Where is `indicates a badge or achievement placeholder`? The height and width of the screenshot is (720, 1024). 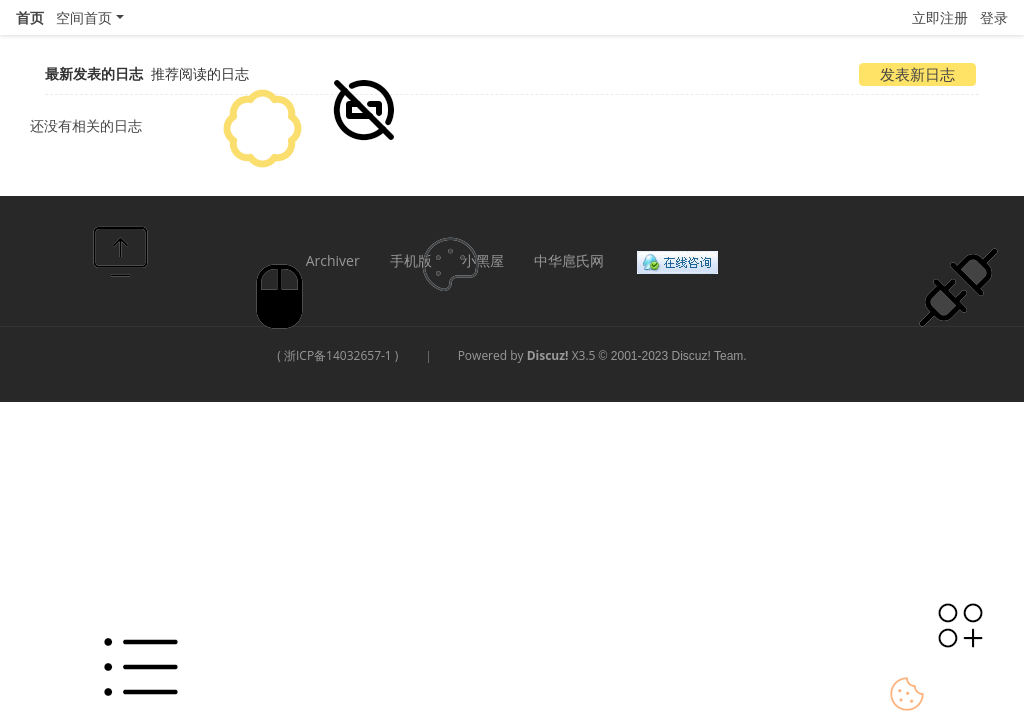
indicates a badge or achievement placeholder is located at coordinates (262, 128).